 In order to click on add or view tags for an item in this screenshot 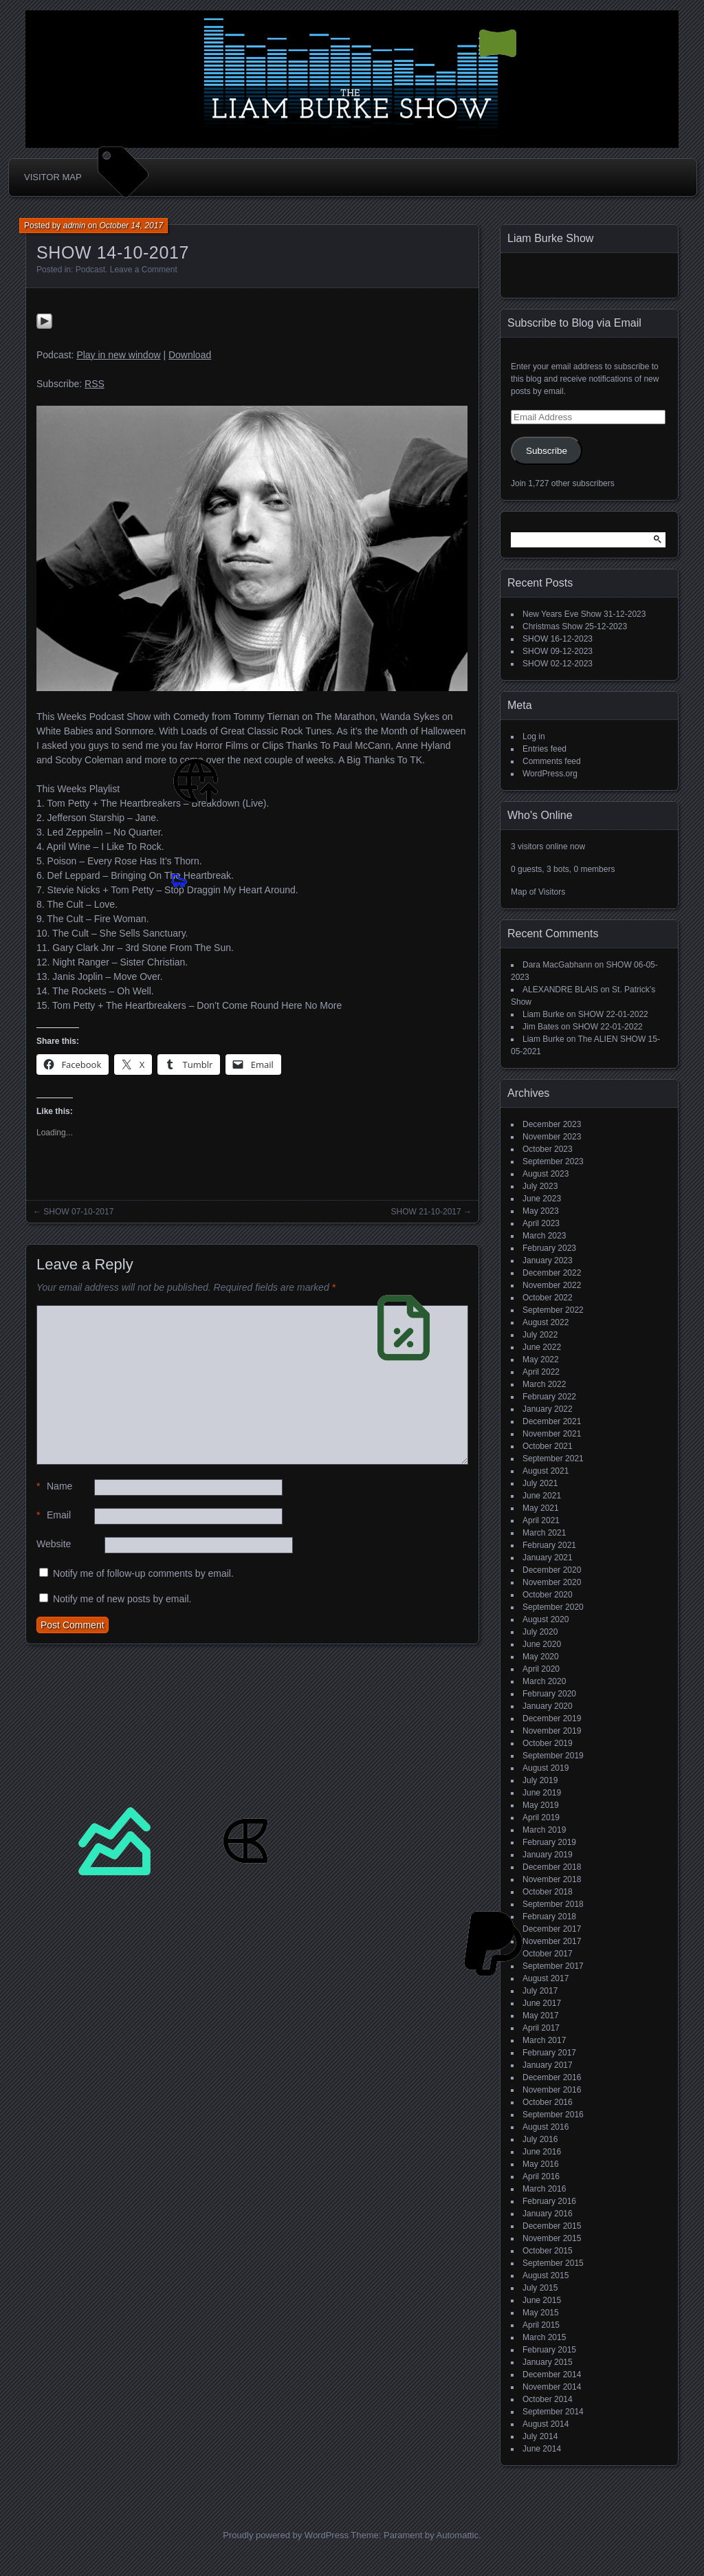, I will do `click(123, 172)`.